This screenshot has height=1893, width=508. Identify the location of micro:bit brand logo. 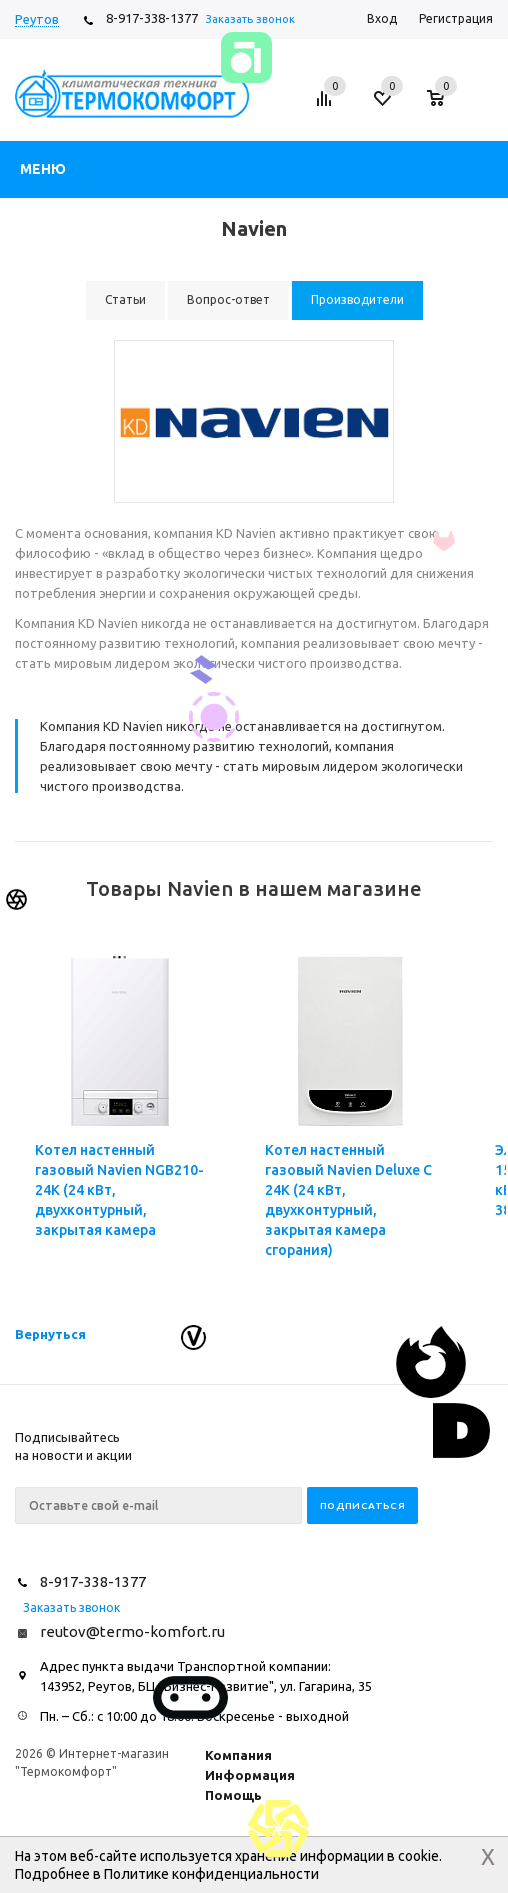
(190, 1697).